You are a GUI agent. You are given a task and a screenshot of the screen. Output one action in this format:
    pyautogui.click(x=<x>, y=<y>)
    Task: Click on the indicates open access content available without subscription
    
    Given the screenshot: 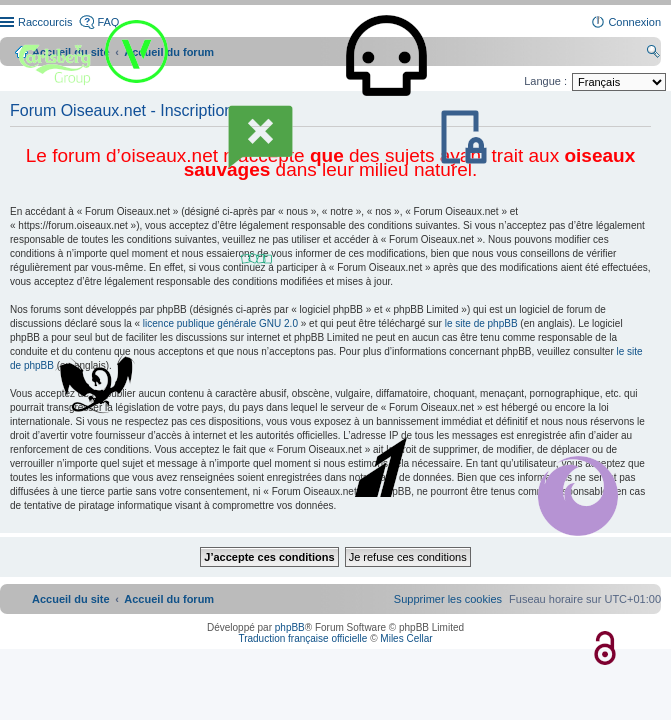 What is the action you would take?
    pyautogui.click(x=605, y=648)
    